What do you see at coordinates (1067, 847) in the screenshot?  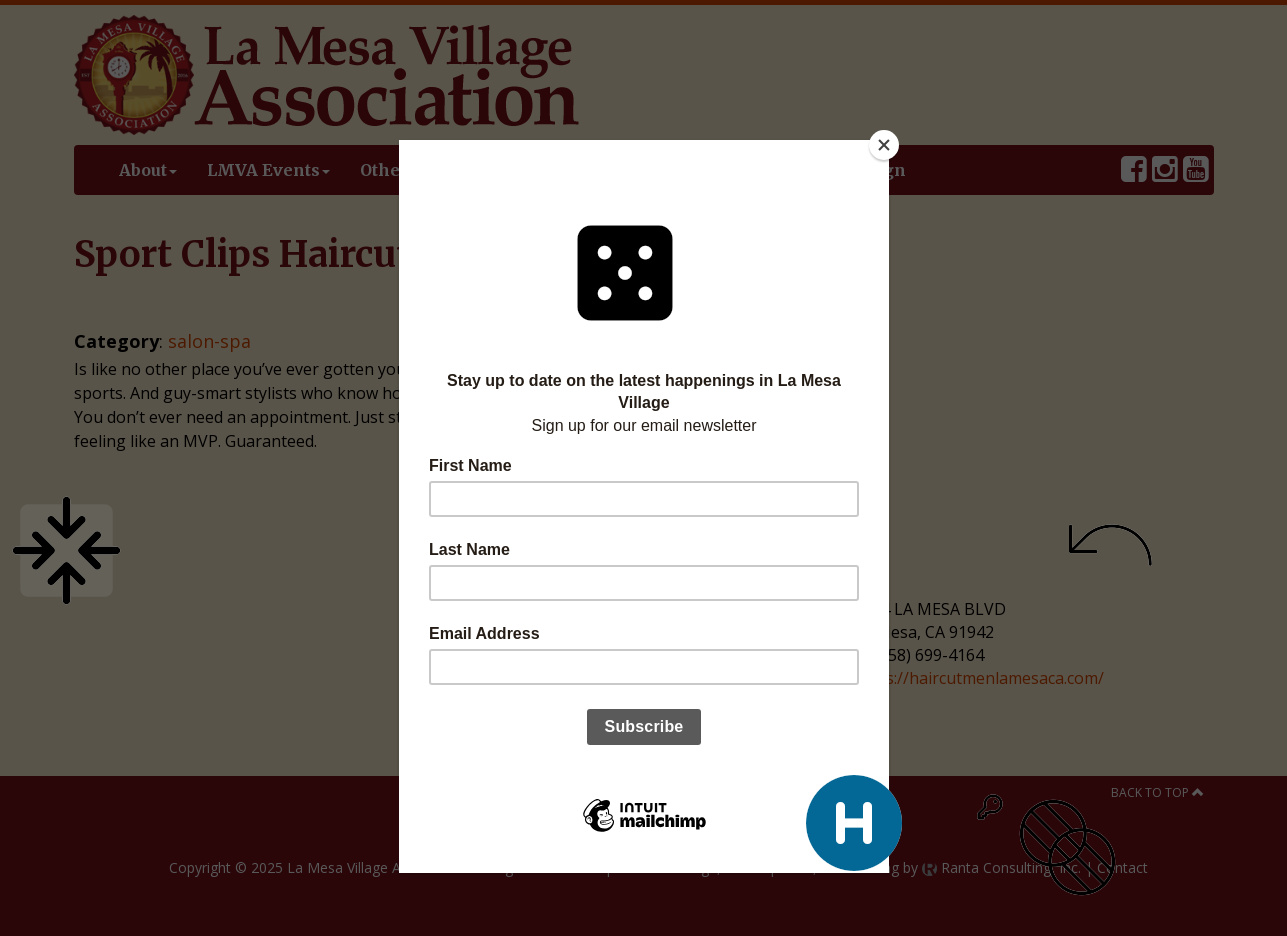 I see `merge or combine selected layers` at bounding box center [1067, 847].